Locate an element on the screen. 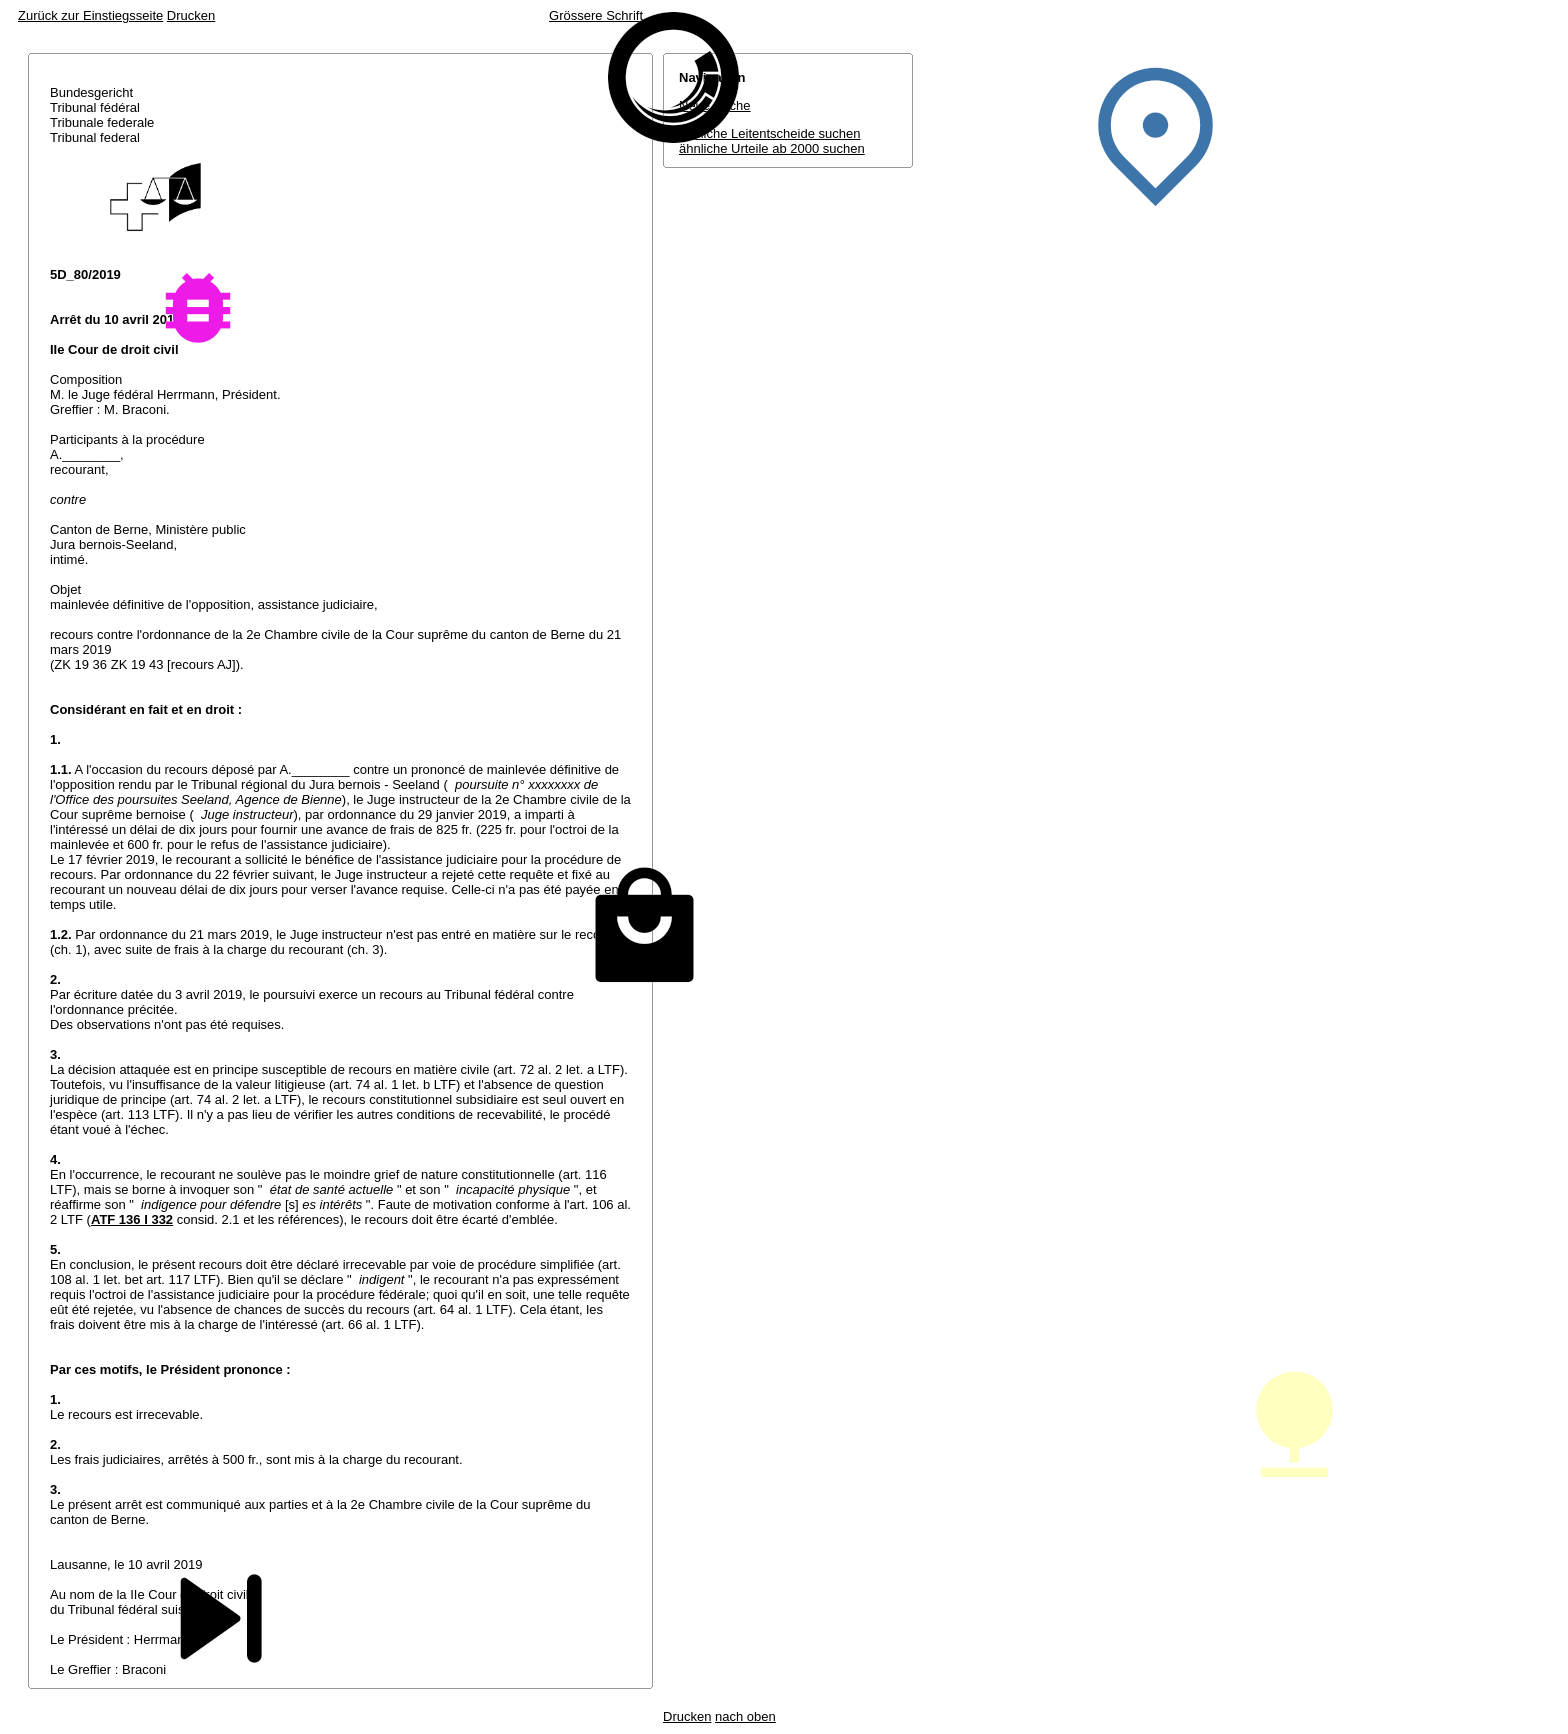 The image size is (1568, 1734). view pinned location on map is located at coordinates (1294, 1419).